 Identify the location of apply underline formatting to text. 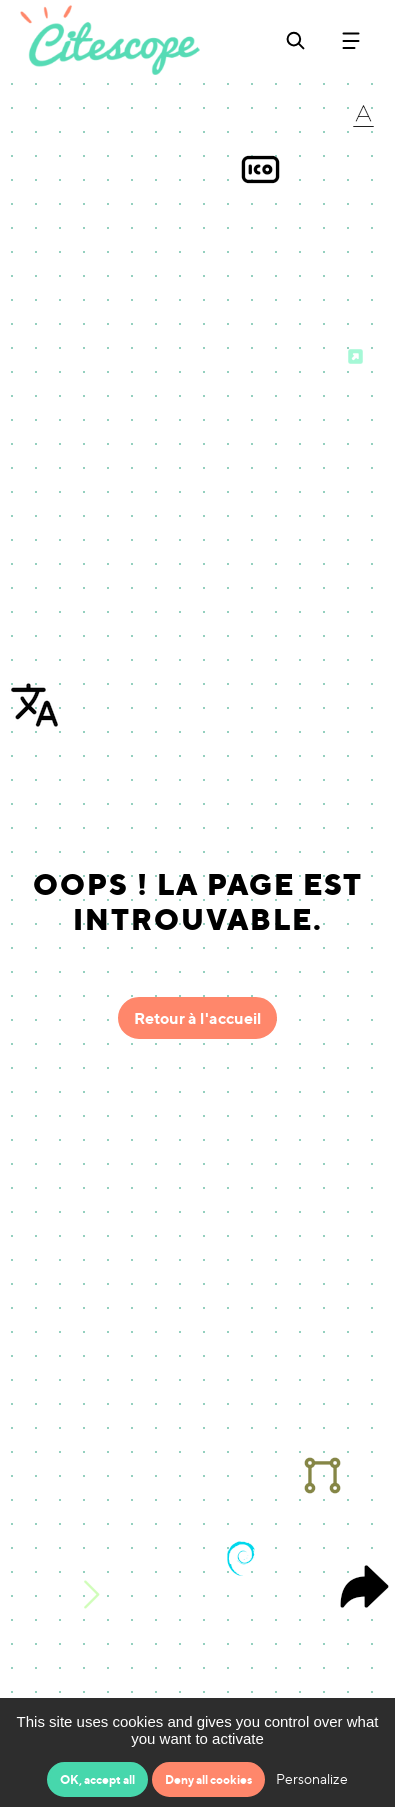
(363, 116).